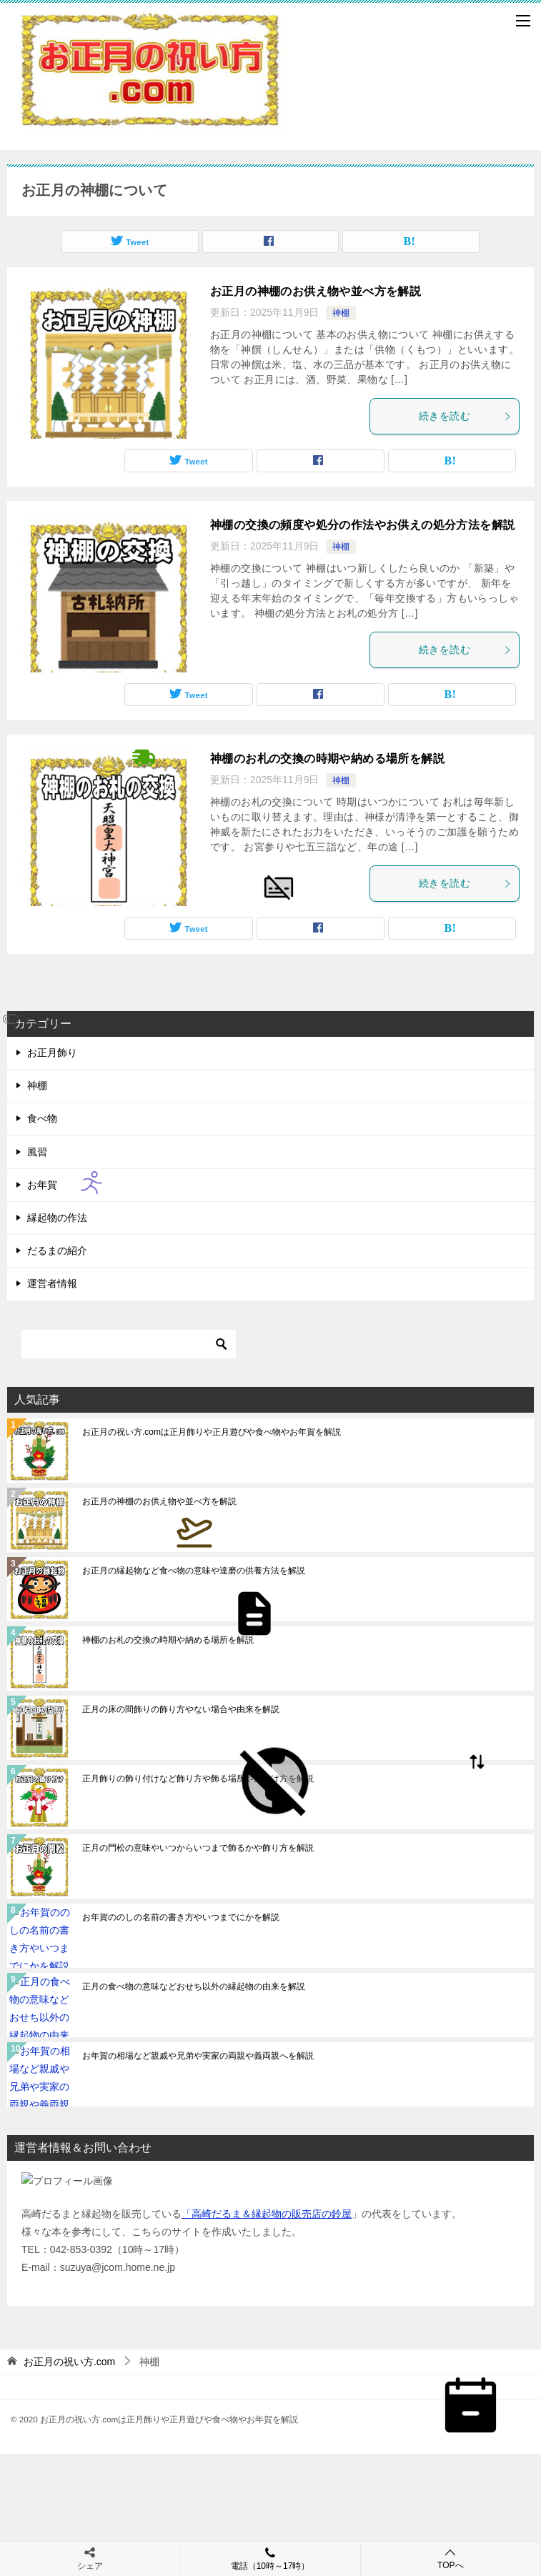 This screenshot has height=2576, width=541. I want to click on toggle switch in off position, so click(11, 1019).